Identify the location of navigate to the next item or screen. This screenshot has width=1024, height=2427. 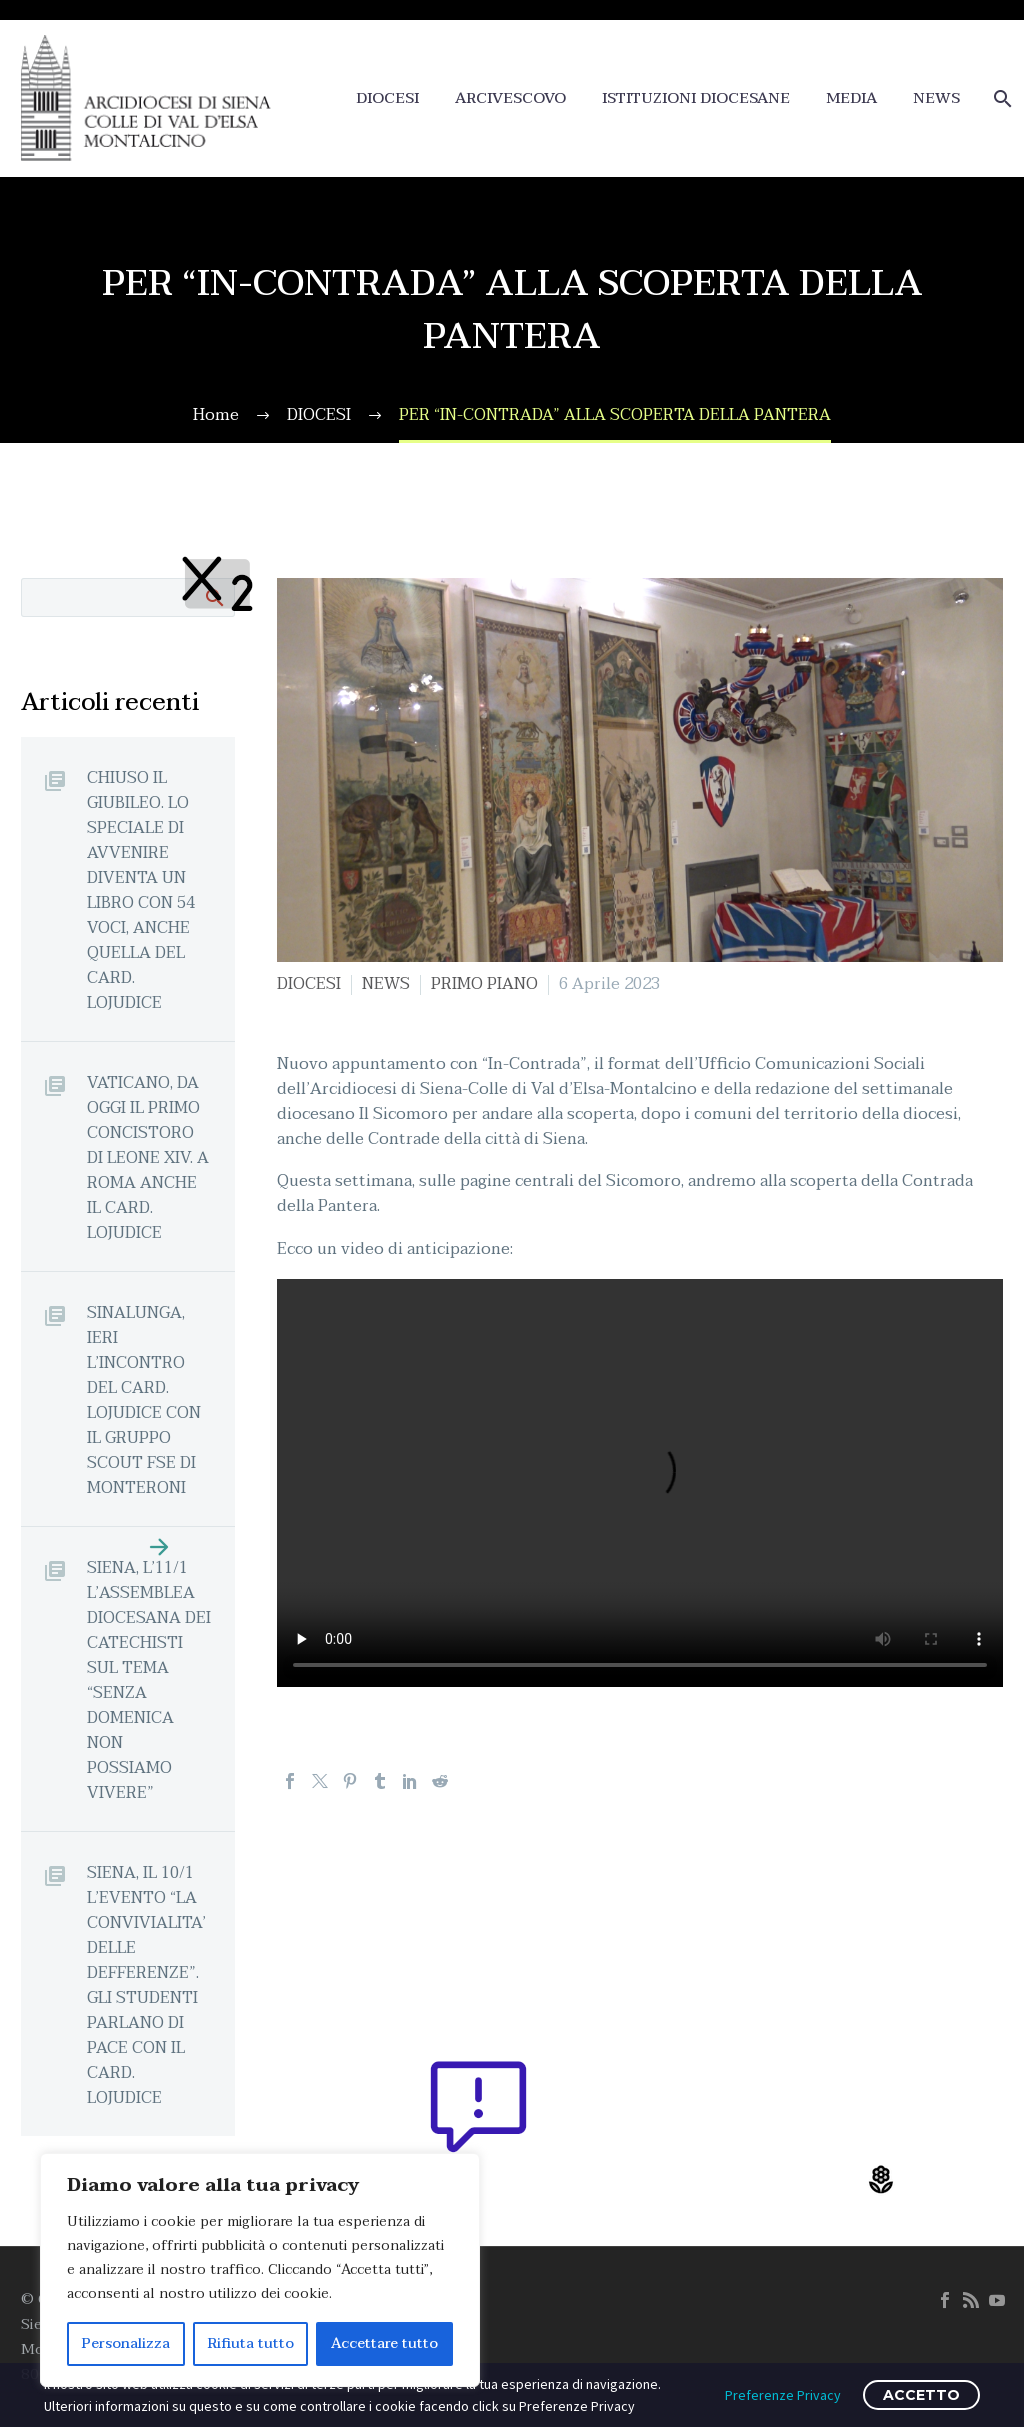
(159, 1547).